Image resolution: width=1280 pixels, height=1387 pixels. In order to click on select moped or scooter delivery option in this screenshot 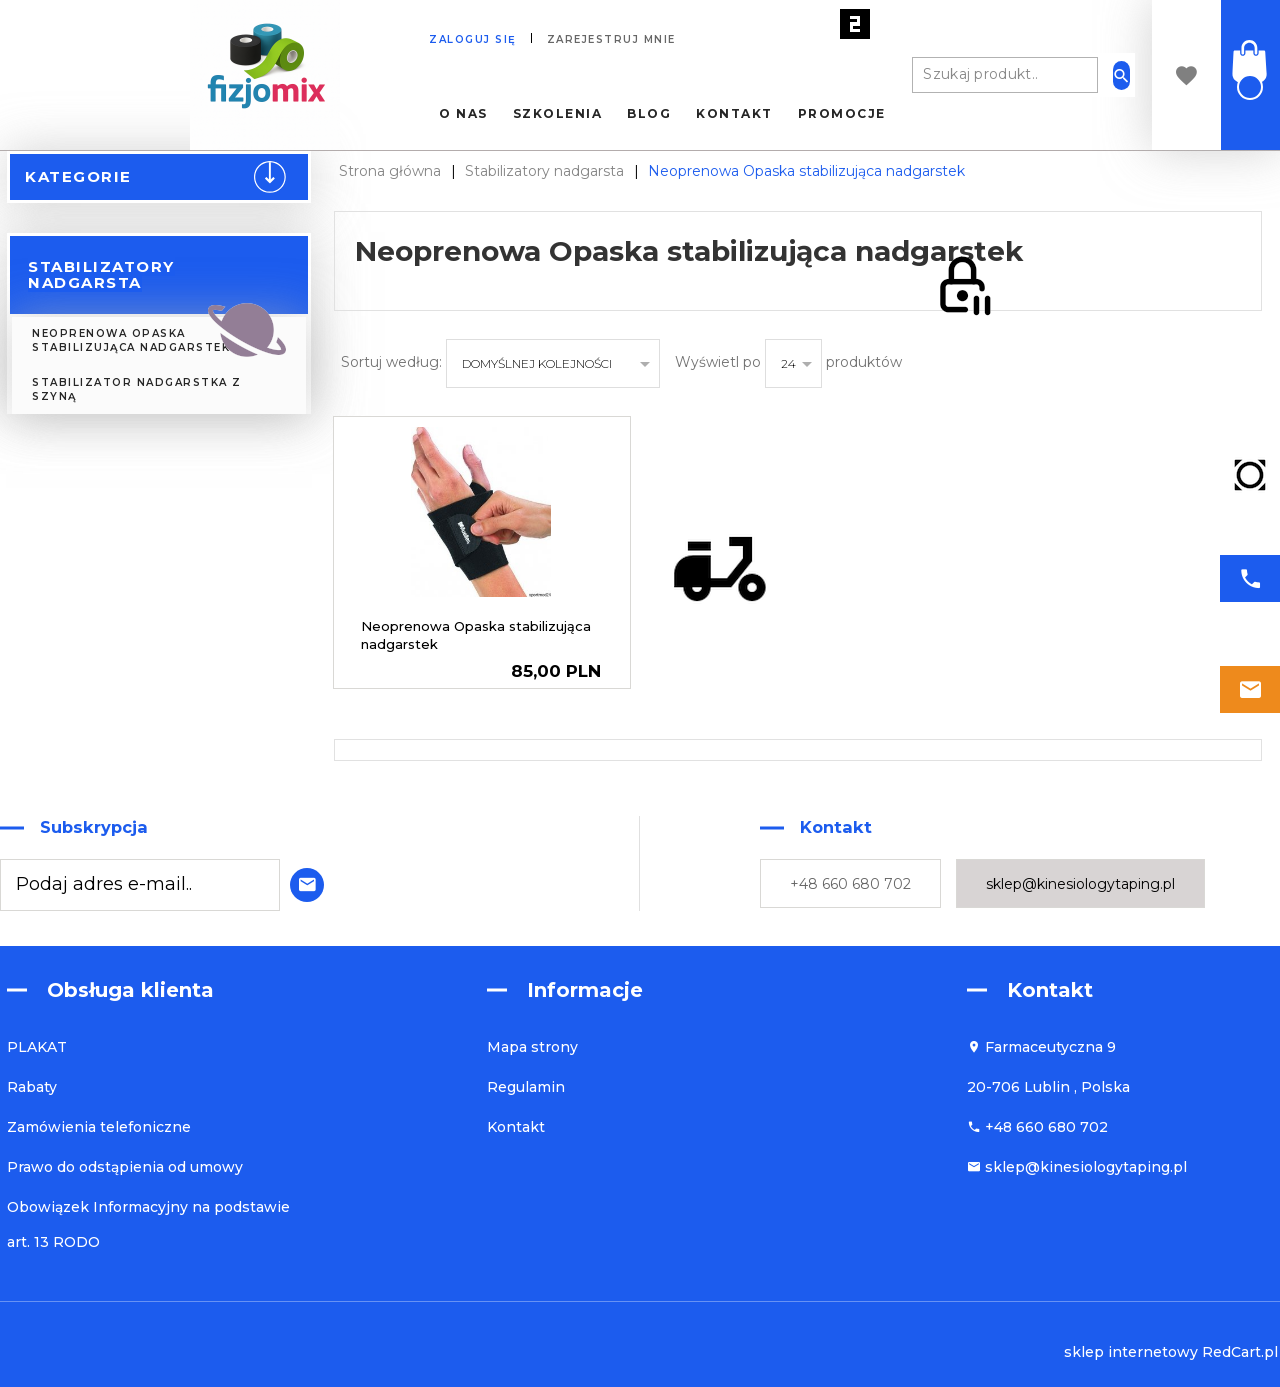, I will do `click(720, 569)`.